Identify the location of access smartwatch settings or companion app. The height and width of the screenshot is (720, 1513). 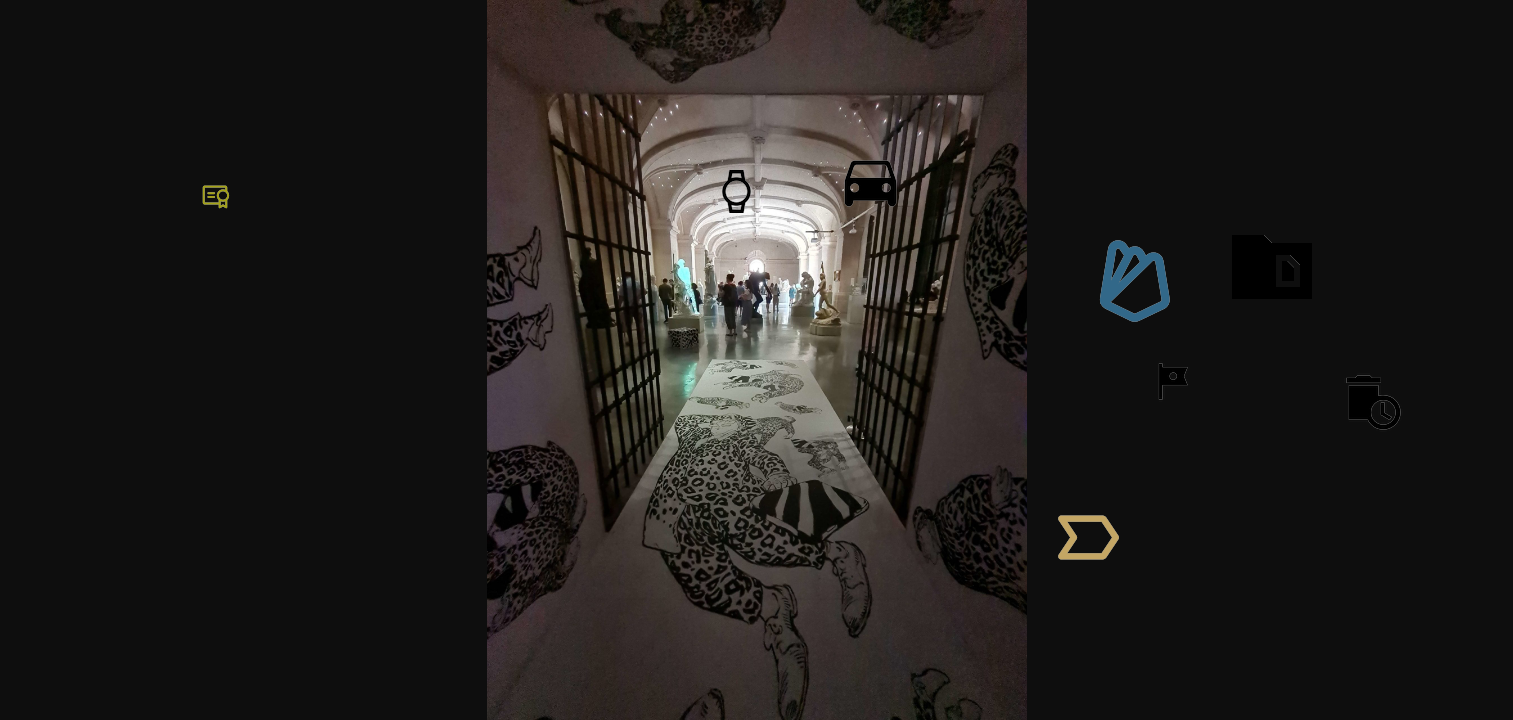
(736, 191).